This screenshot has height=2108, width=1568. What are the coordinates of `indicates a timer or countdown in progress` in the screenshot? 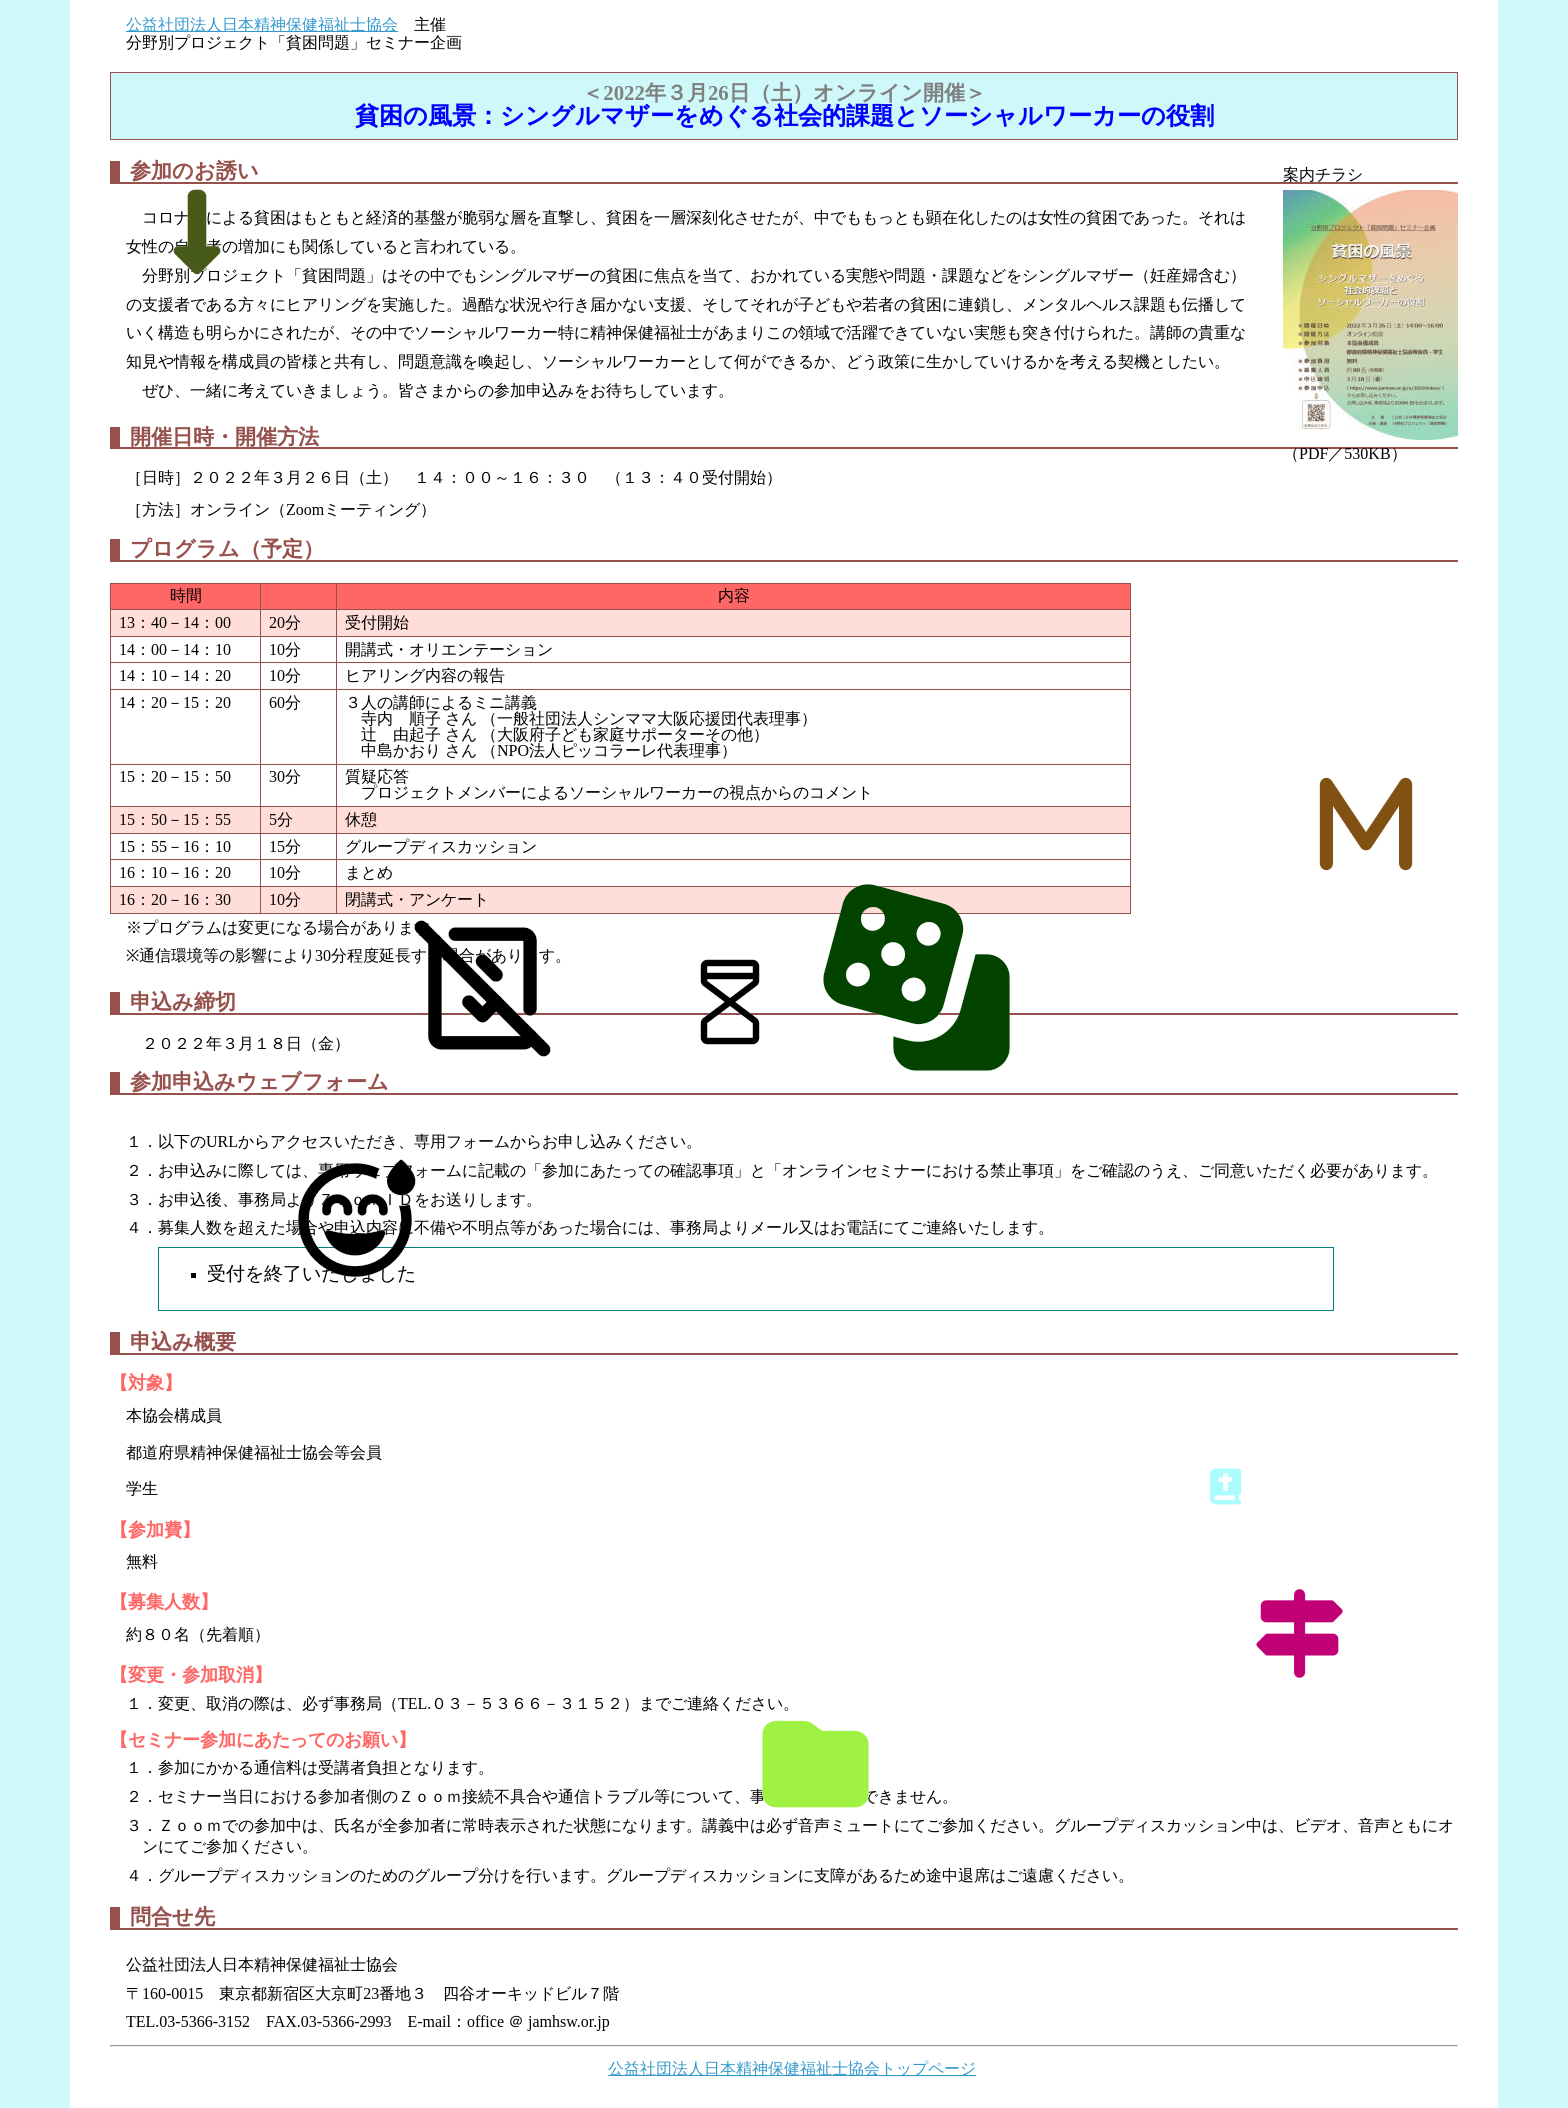 It's located at (730, 1002).